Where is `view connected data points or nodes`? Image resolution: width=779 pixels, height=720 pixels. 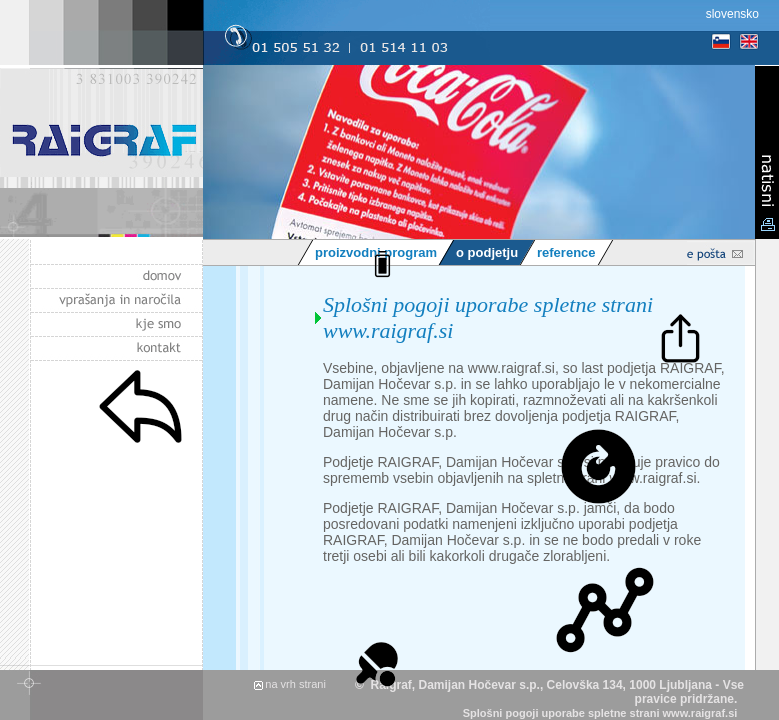 view connected data points or nodes is located at coordinates (605, 610).